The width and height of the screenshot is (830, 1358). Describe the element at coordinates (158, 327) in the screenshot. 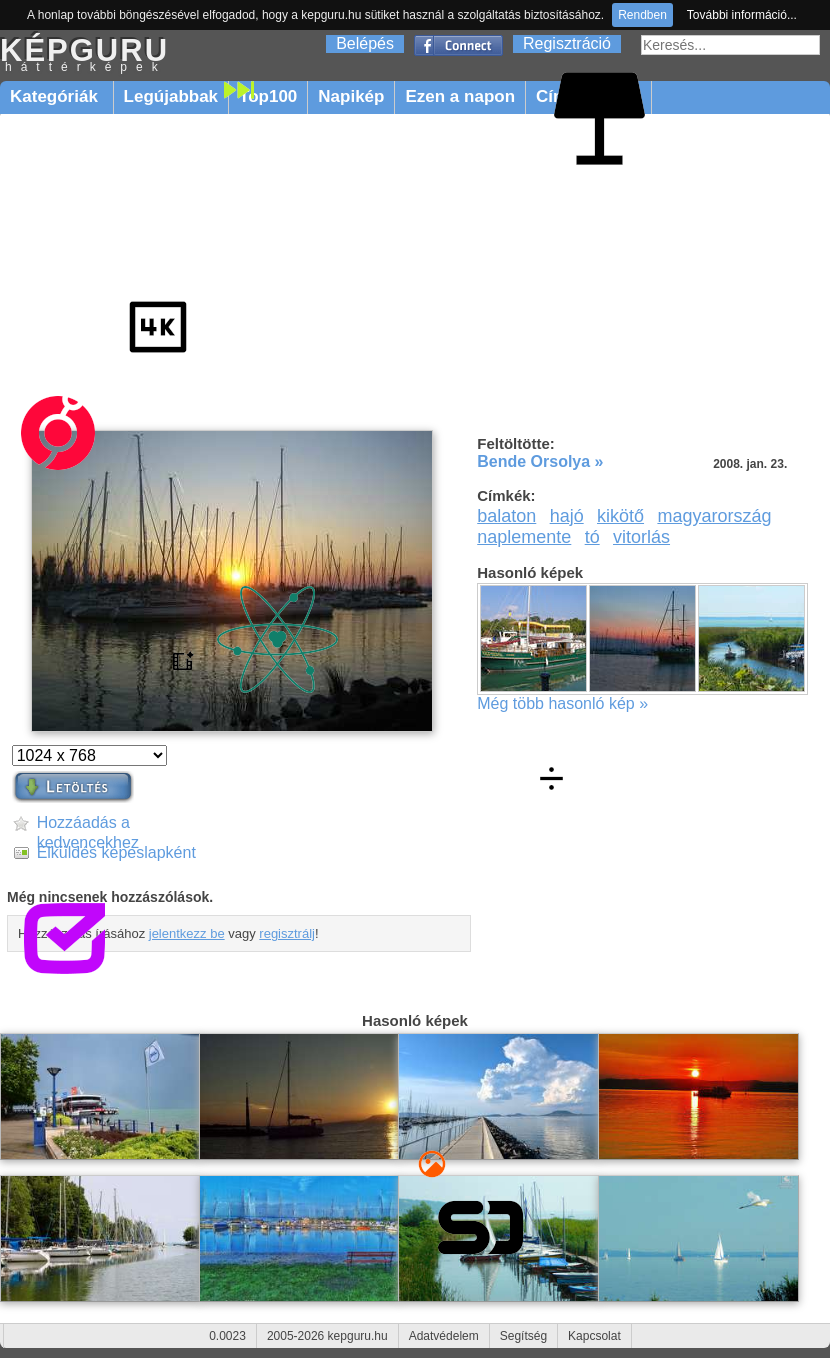

I see `indicates 4k video resolution is available` at that location.